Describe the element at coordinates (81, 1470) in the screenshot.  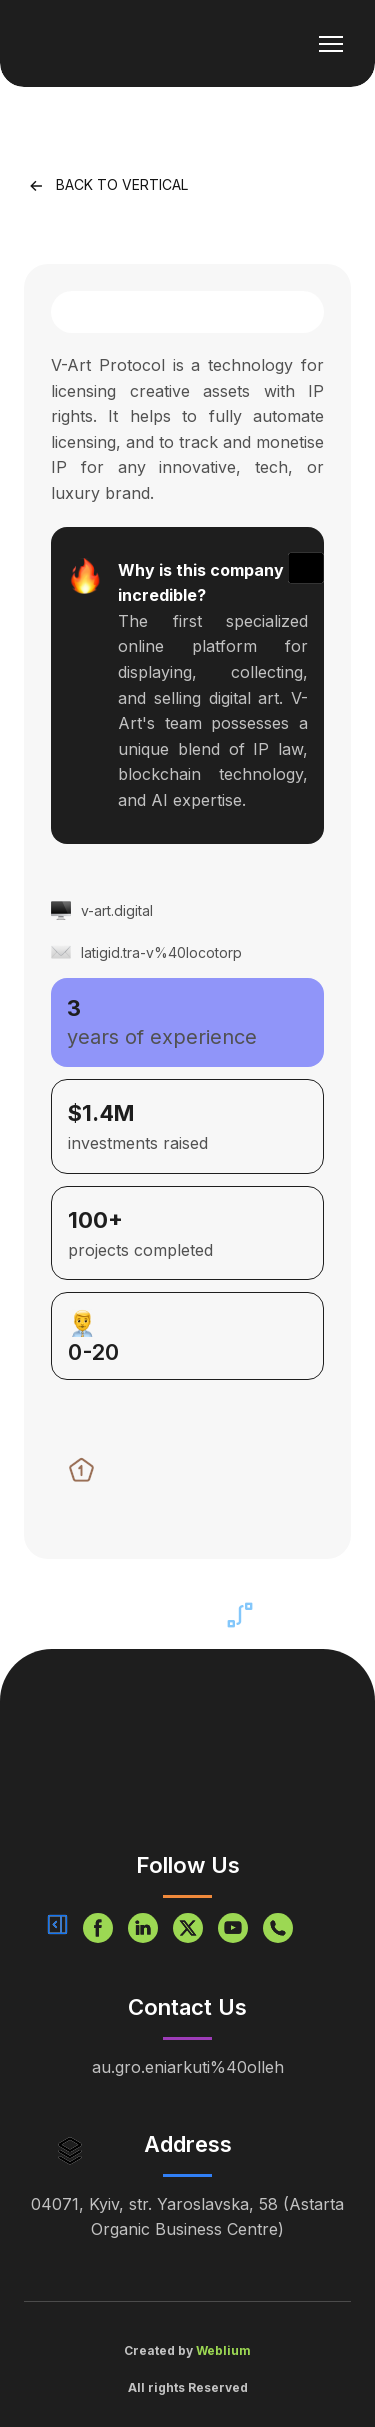
I see `indicates first step or priority level one` at that location.